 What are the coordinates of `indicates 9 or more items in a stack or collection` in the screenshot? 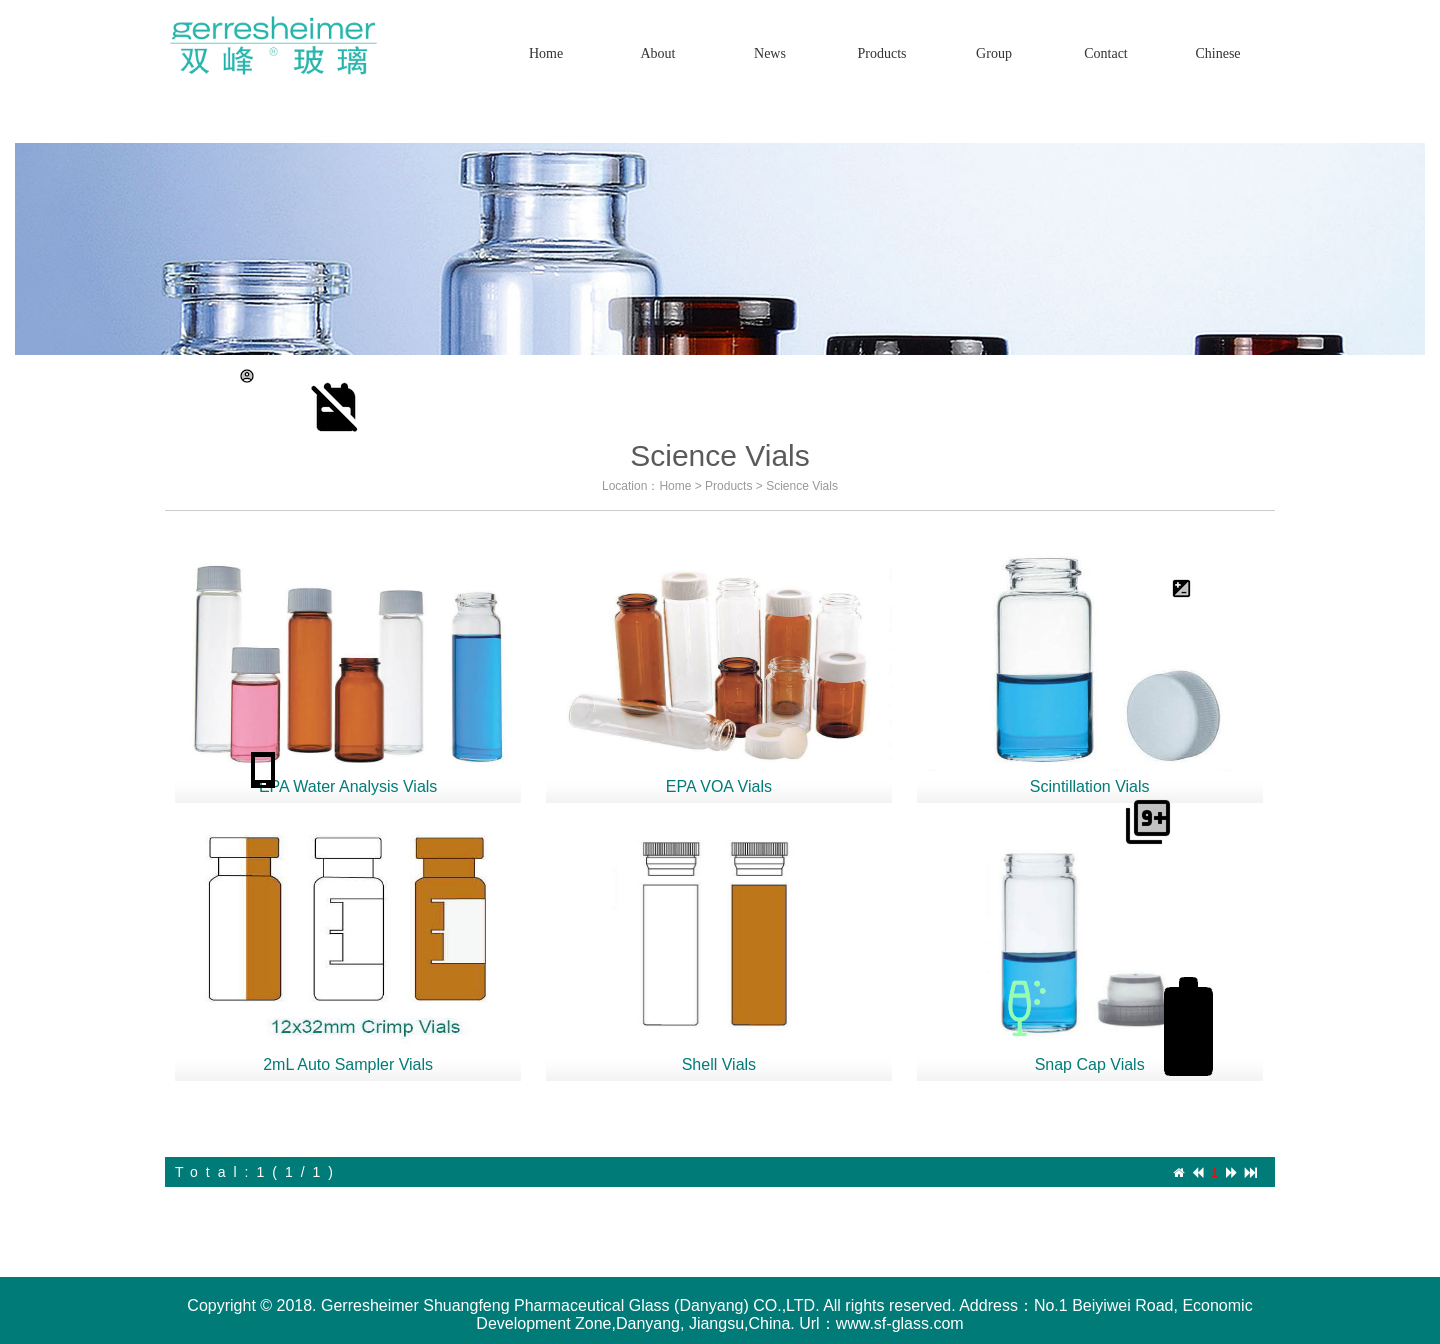 It's located at (1148, 822).